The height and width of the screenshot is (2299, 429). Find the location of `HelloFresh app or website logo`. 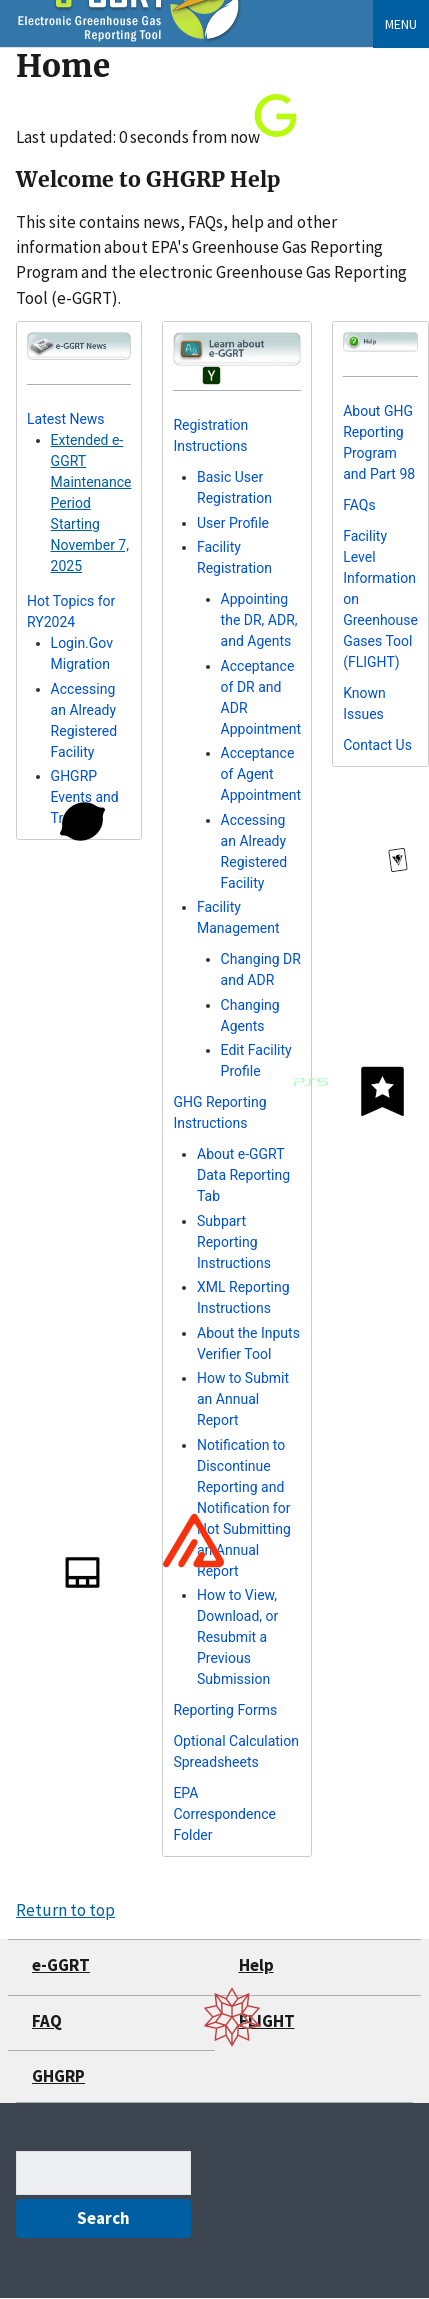

HelloFresh app or website logo is located at coordinates (82, 821).